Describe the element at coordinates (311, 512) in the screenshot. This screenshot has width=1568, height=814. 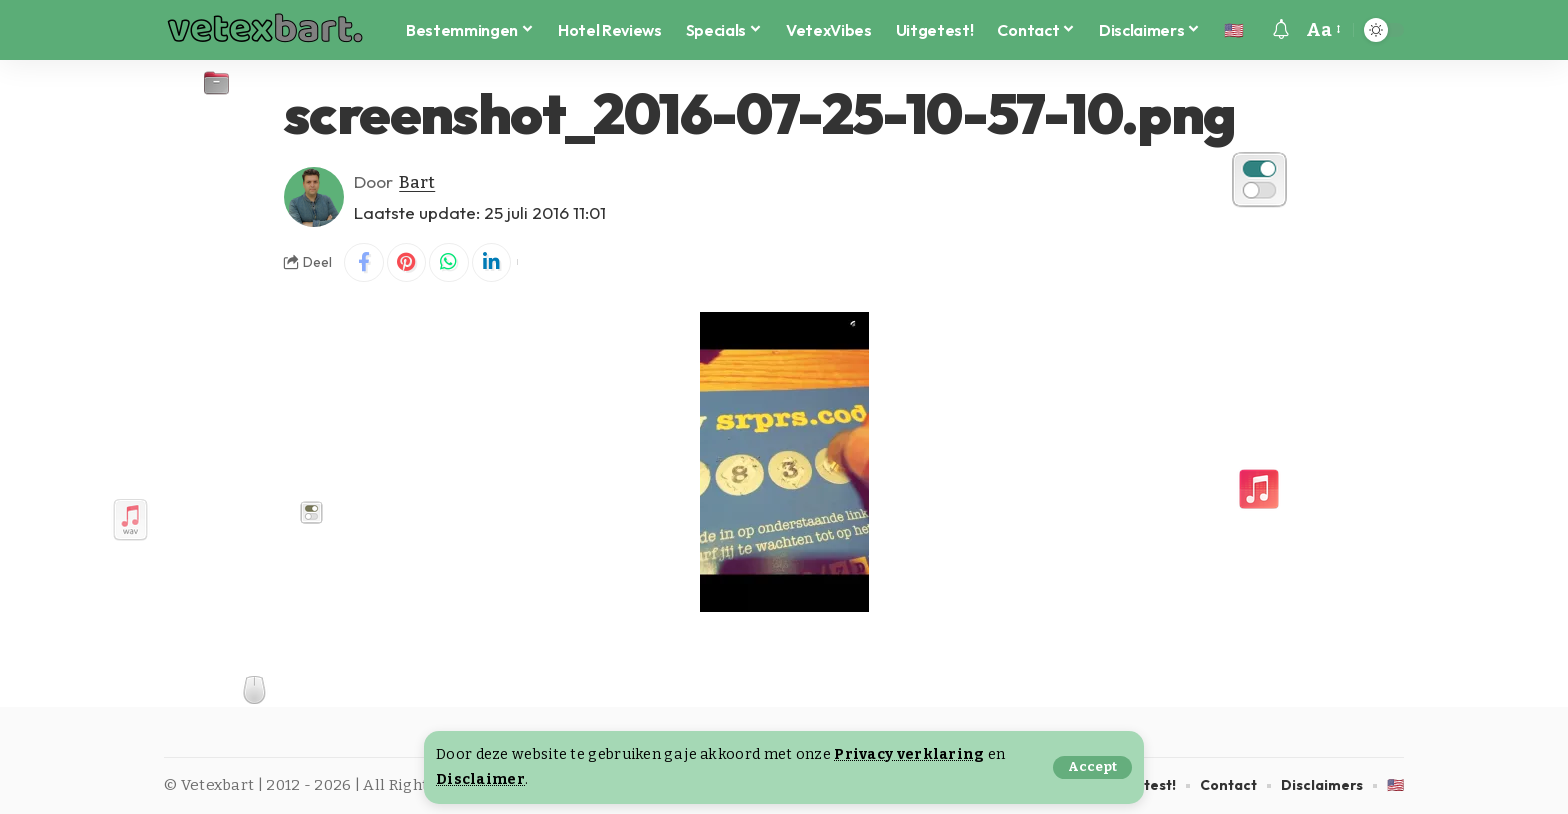
I see `open system settings or preferences` at that location.